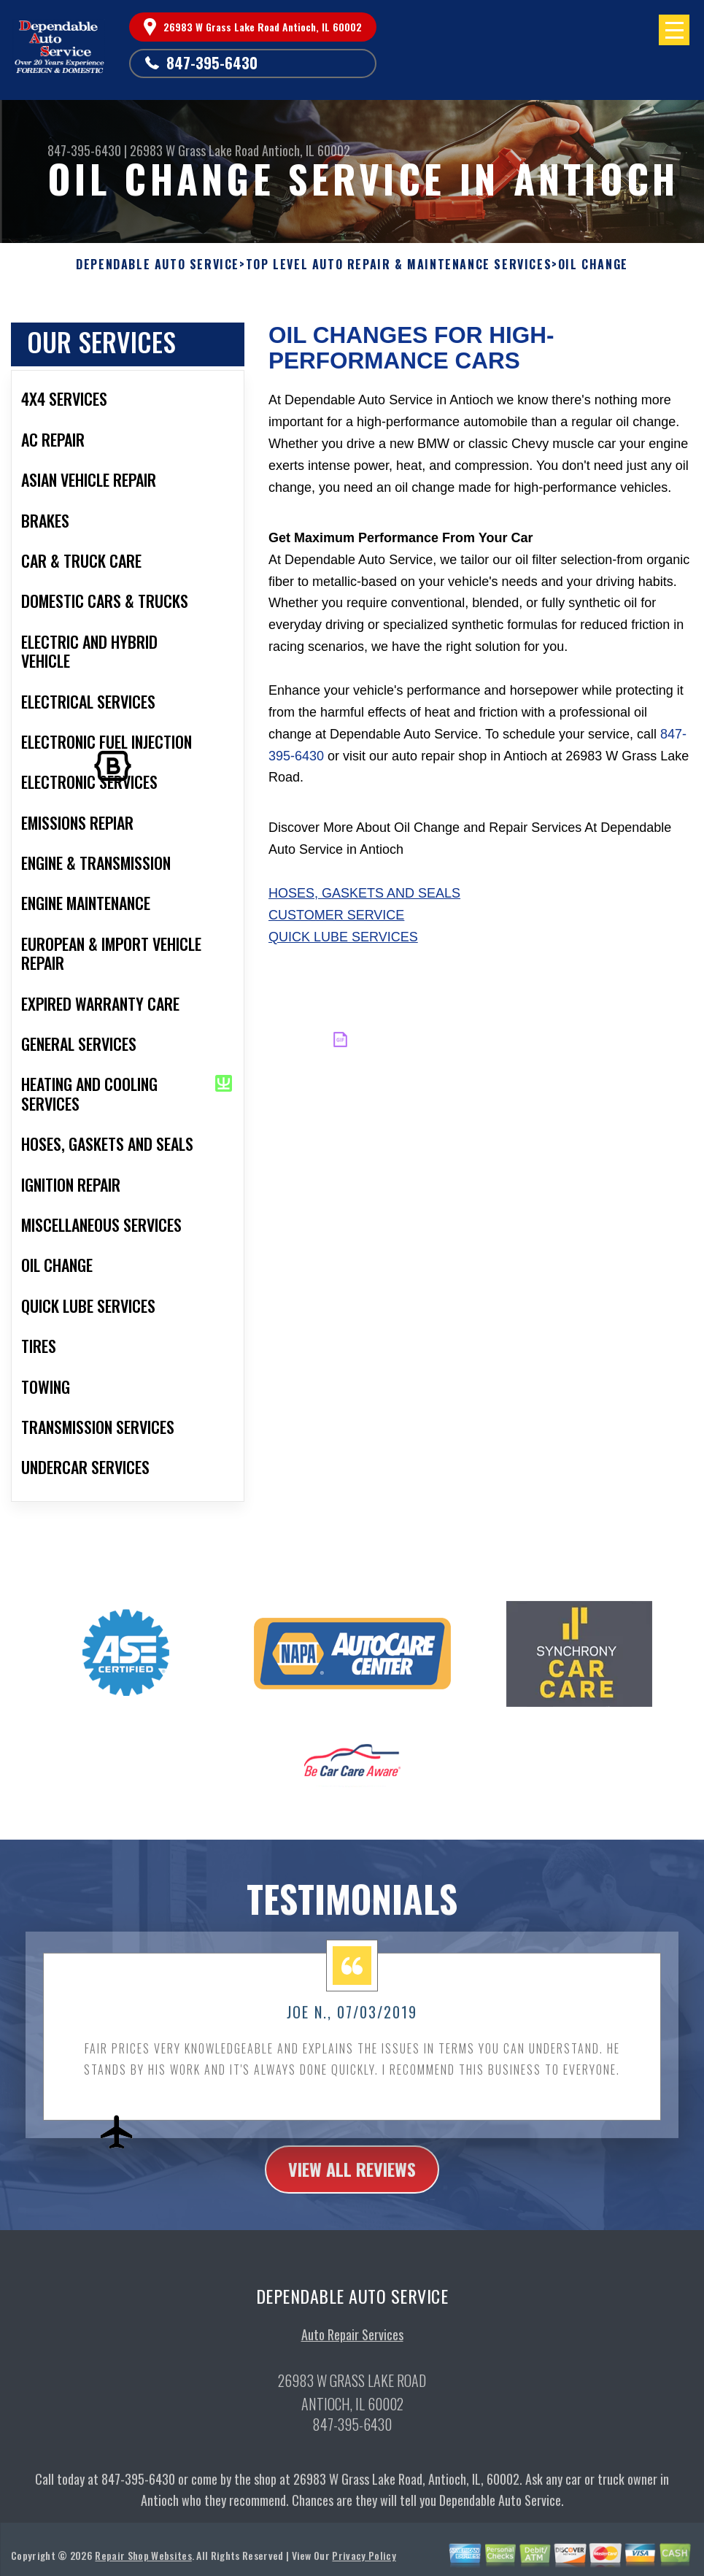  I want to click on bootstrap framework logo, so click(112, 766).